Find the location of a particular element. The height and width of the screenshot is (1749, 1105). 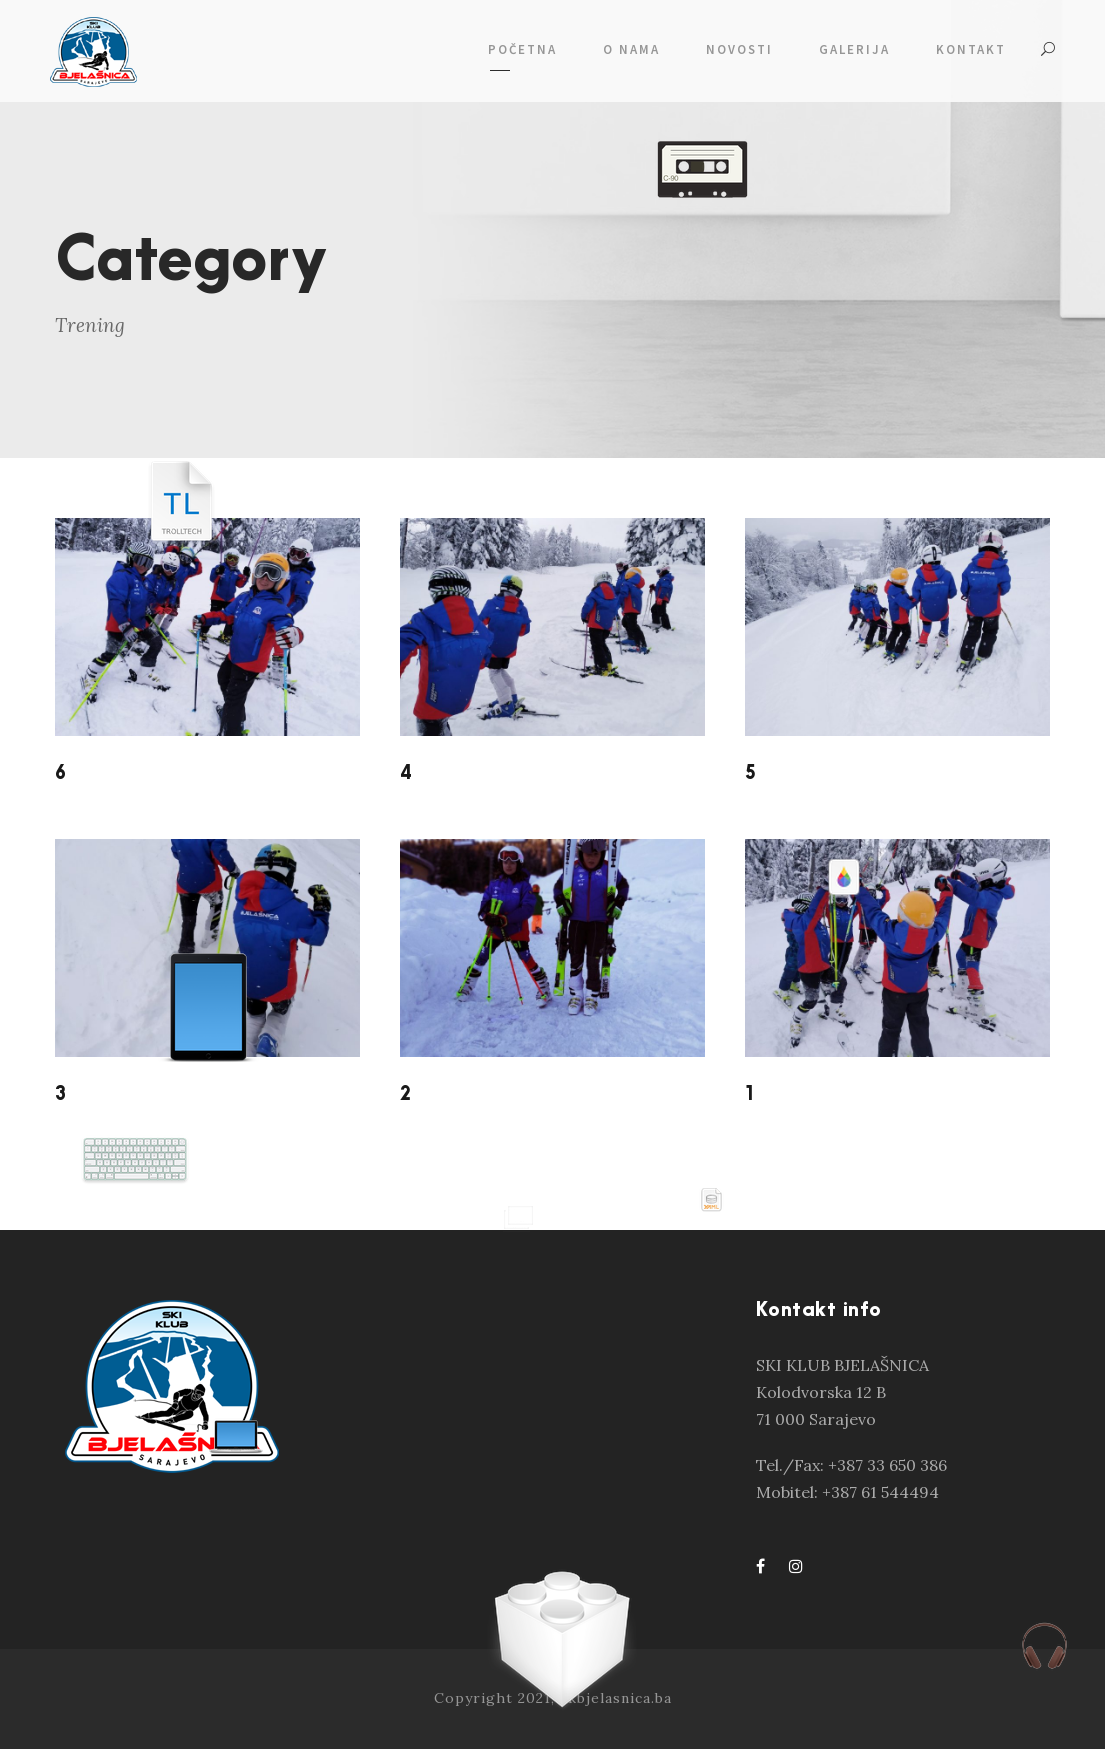

a plugin or extension module is located at coordinates (561, 1640).